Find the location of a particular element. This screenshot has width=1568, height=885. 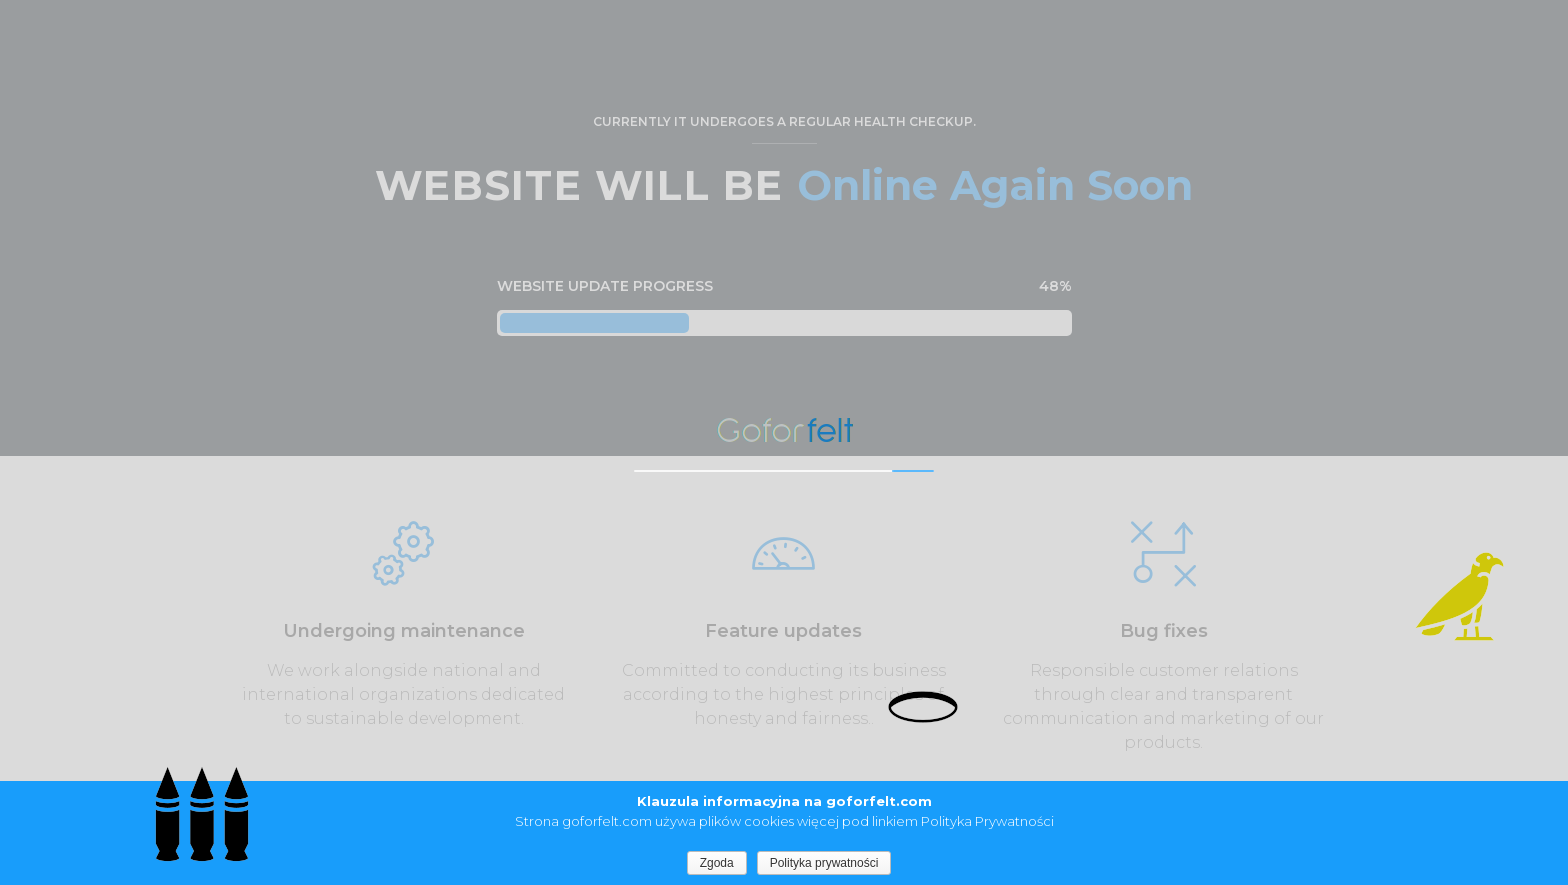

egyptian-themed game element or character is located at coordinates (1459, 596).